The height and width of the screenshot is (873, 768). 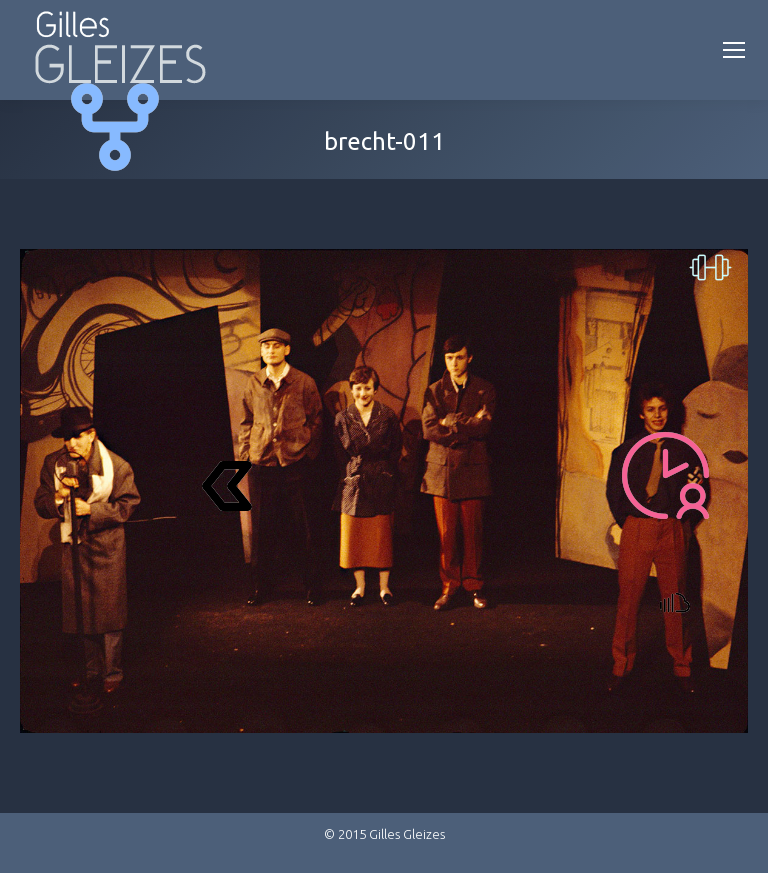 I want to click on fork a repository or branch, so click(x=115, y=127).